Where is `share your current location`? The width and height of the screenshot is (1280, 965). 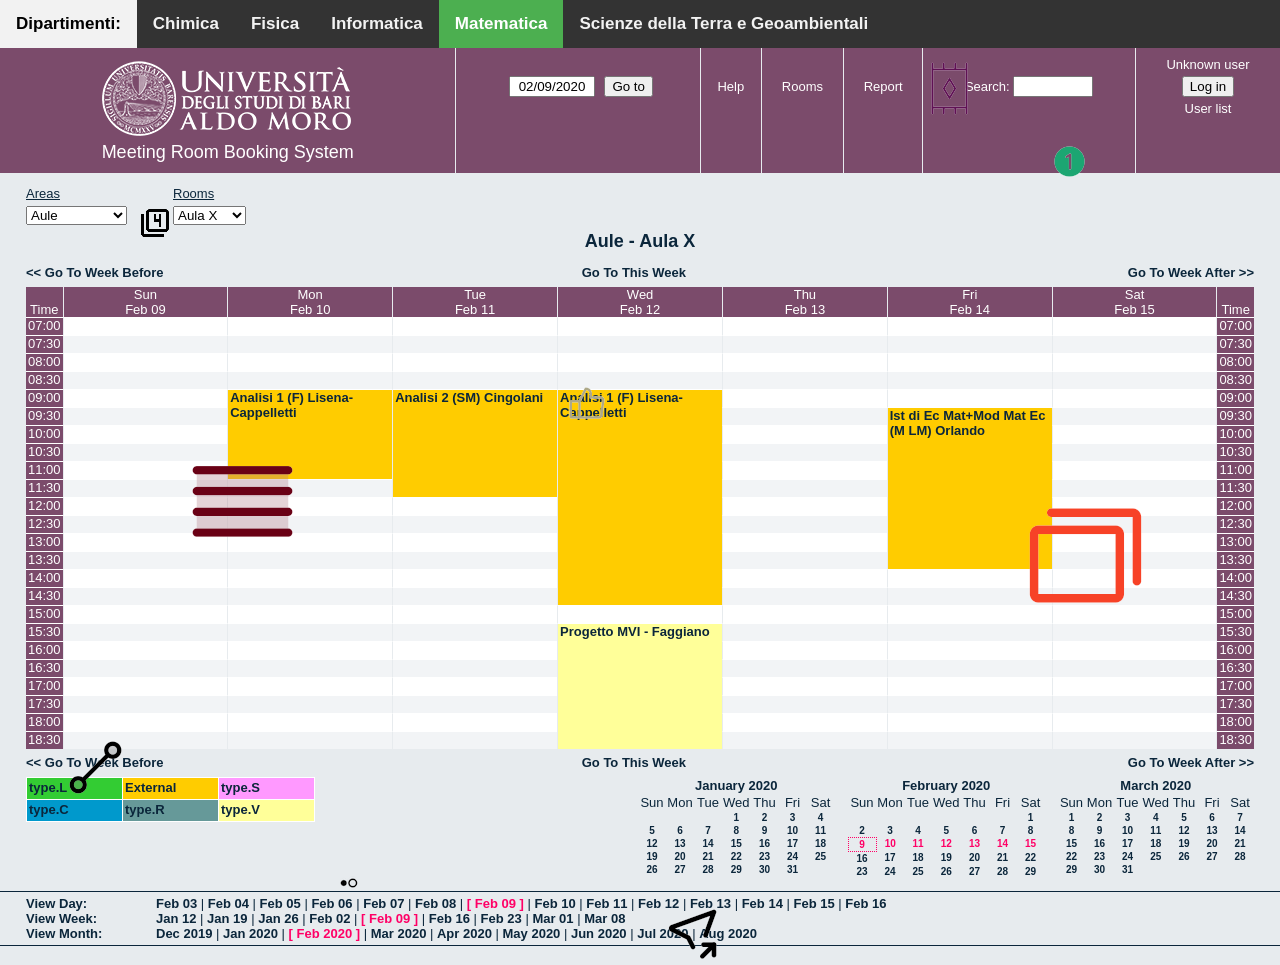
share your current location is located at coordinates (693, 933).